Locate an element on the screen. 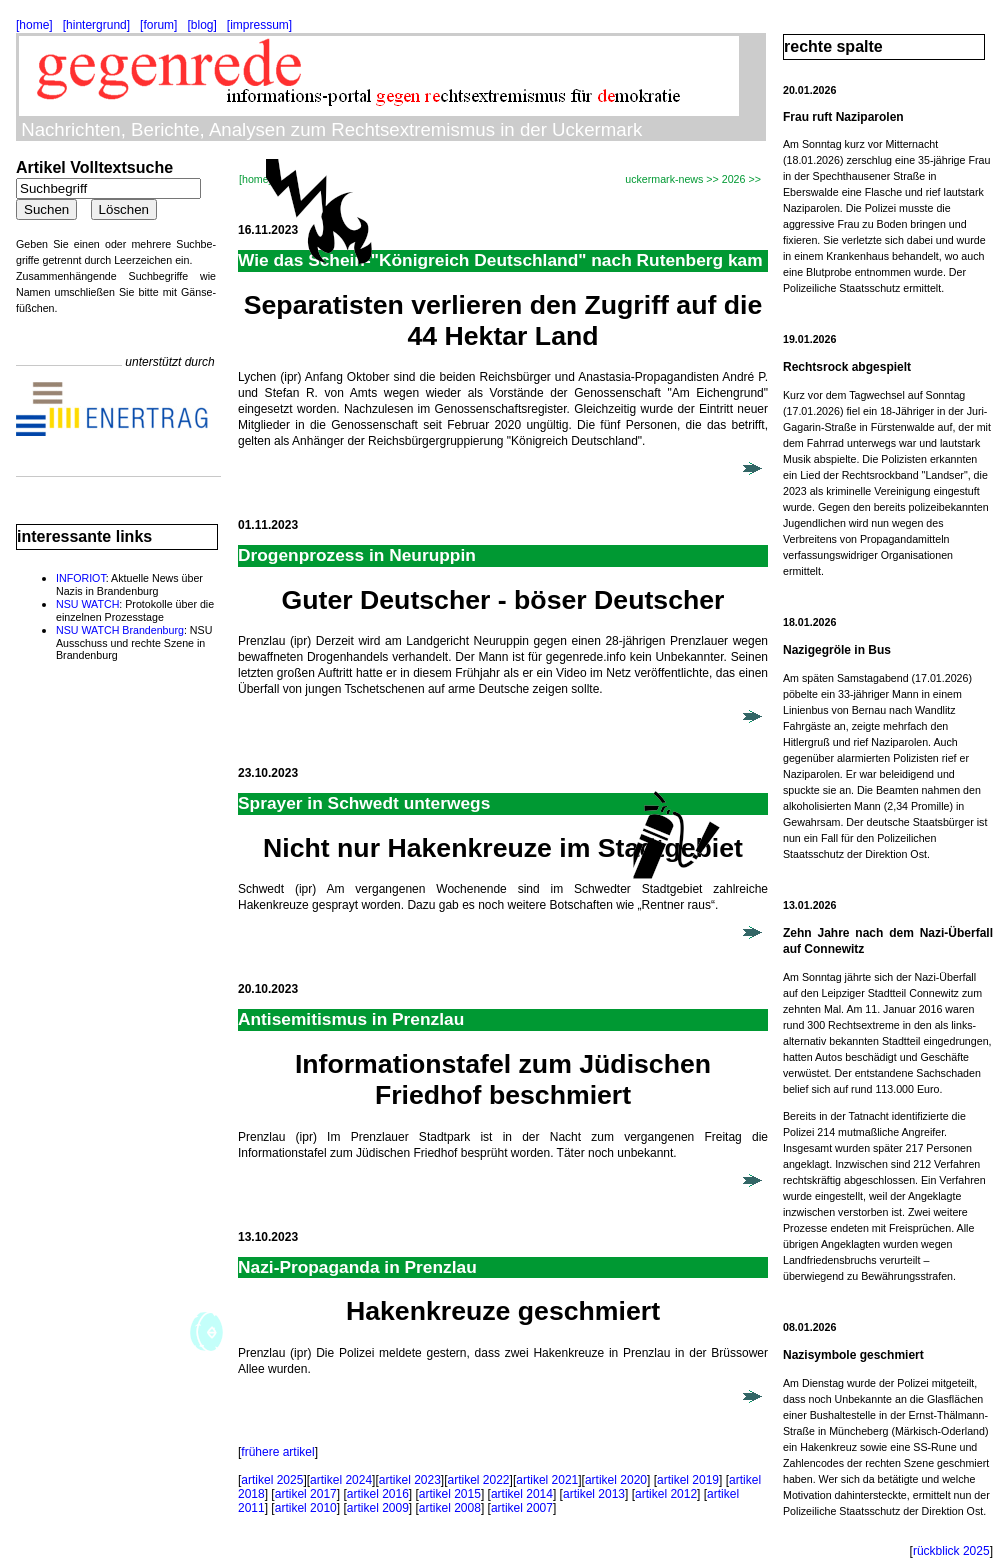 The image size is (993, 1558). ancient or prehistoric game element is located at coordinates (206, 1331).